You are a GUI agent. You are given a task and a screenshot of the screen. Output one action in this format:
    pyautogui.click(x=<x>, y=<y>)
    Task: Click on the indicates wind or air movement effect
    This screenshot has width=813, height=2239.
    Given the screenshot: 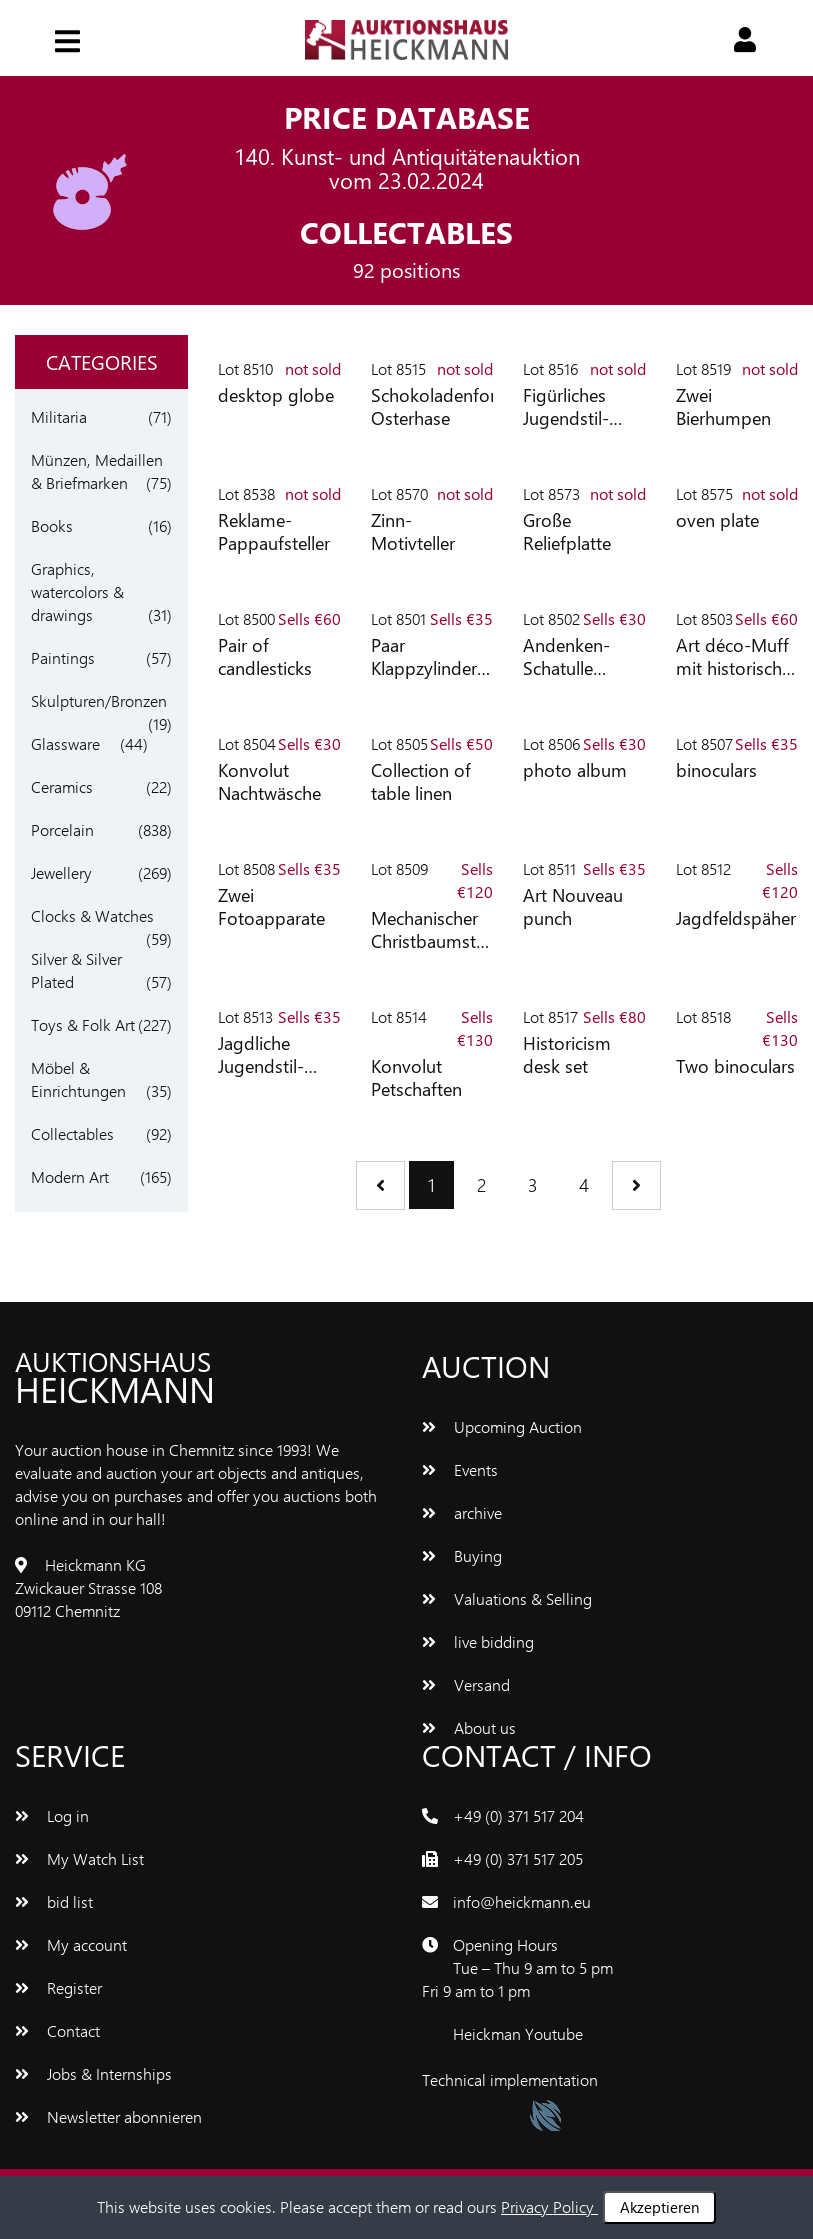 What is the action you would take?
    pyautogui.click(x=545, y=2115)
    